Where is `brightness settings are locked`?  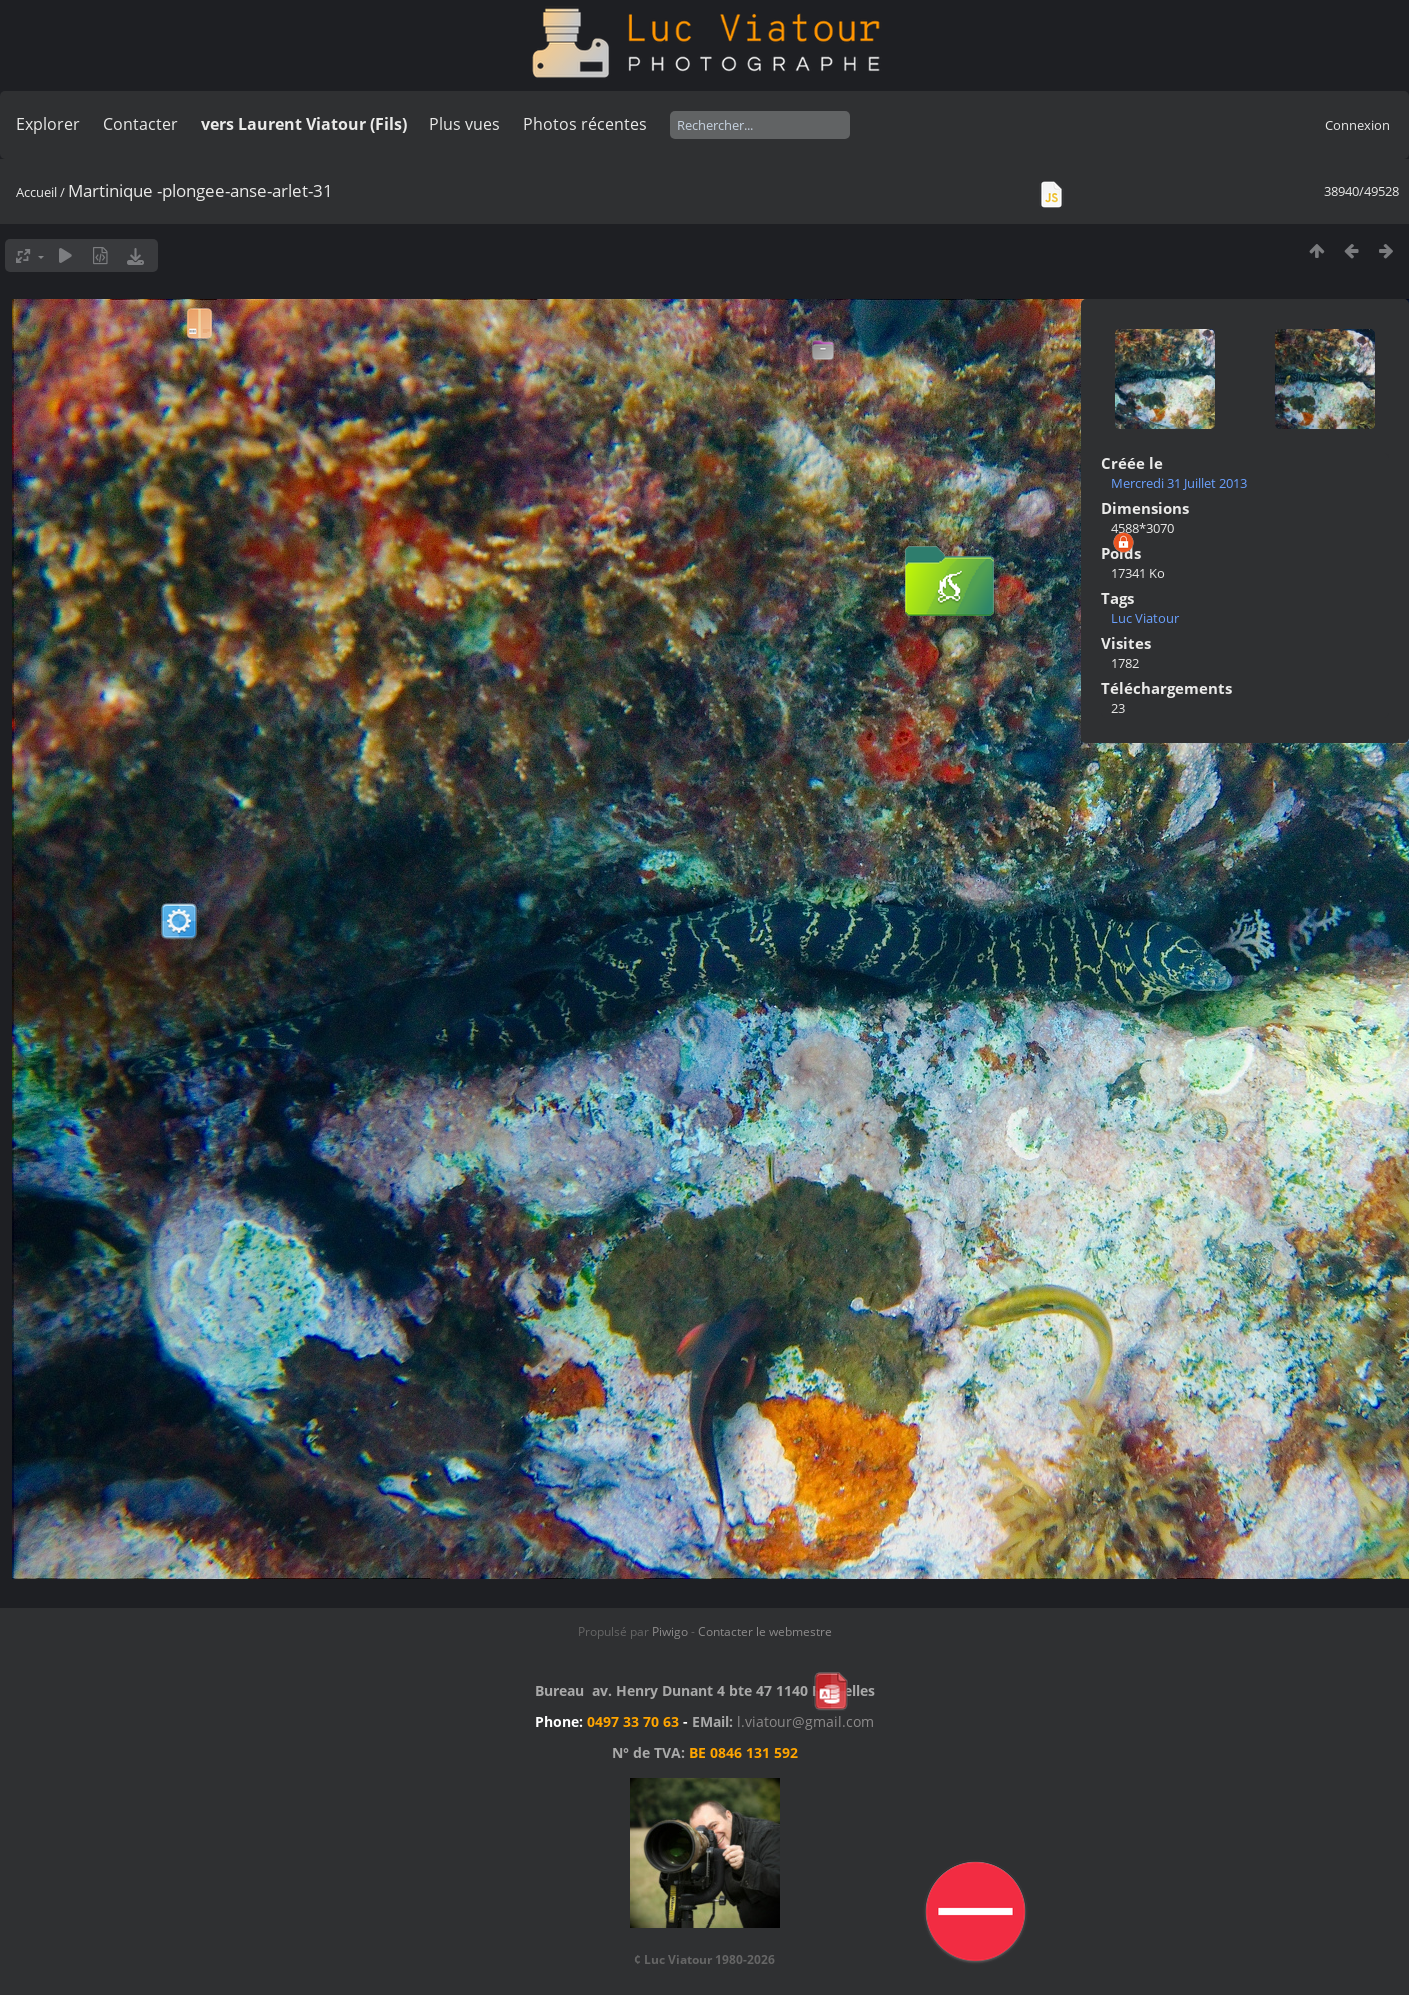
brightness settings are locked is located at coordinates (1123, 542).